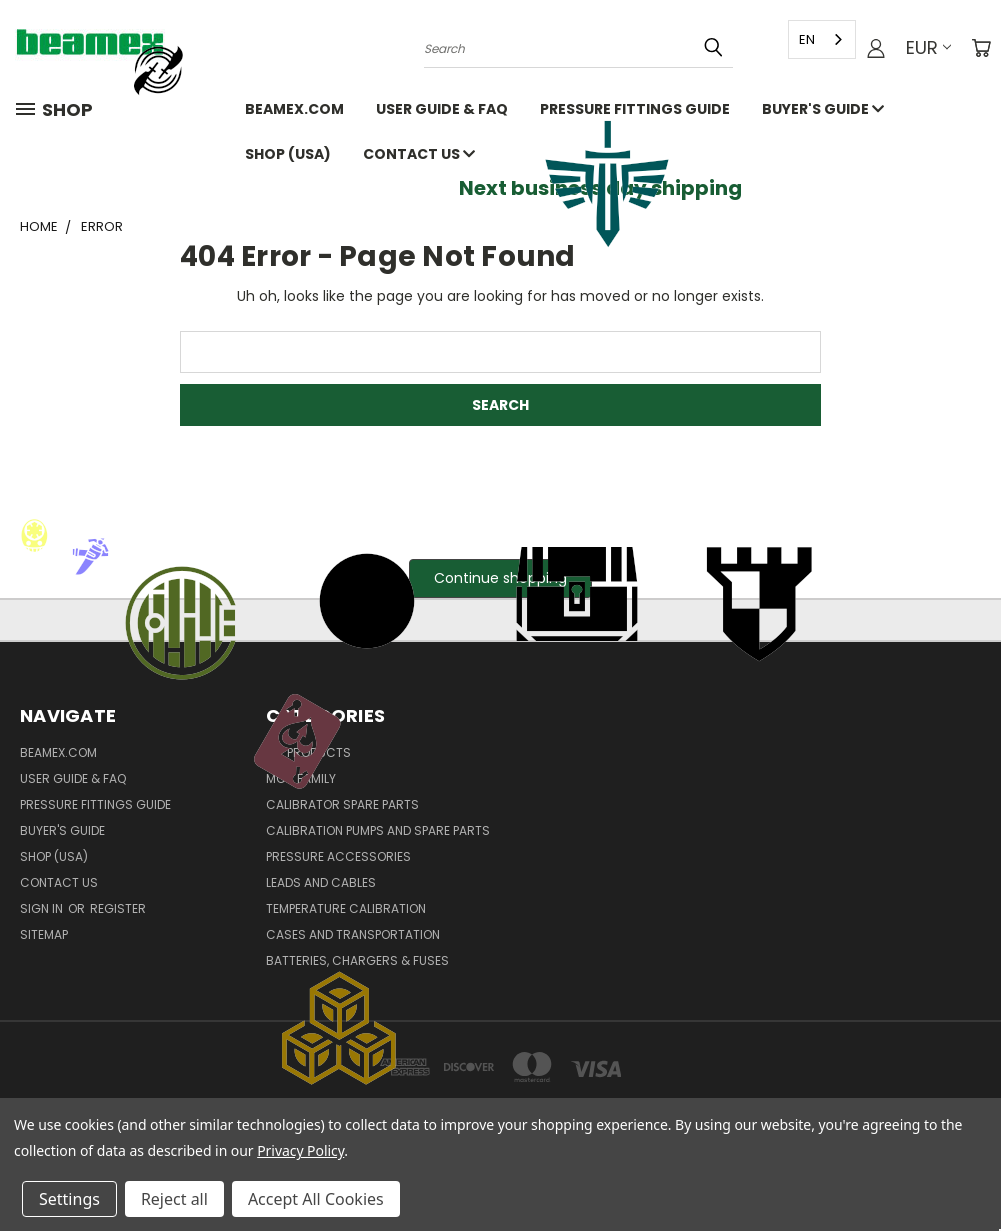 This screenshot has width=1001, height=1231. I want to click on indicates a freeze or stun status effect in gameplay, so click(34, 535).